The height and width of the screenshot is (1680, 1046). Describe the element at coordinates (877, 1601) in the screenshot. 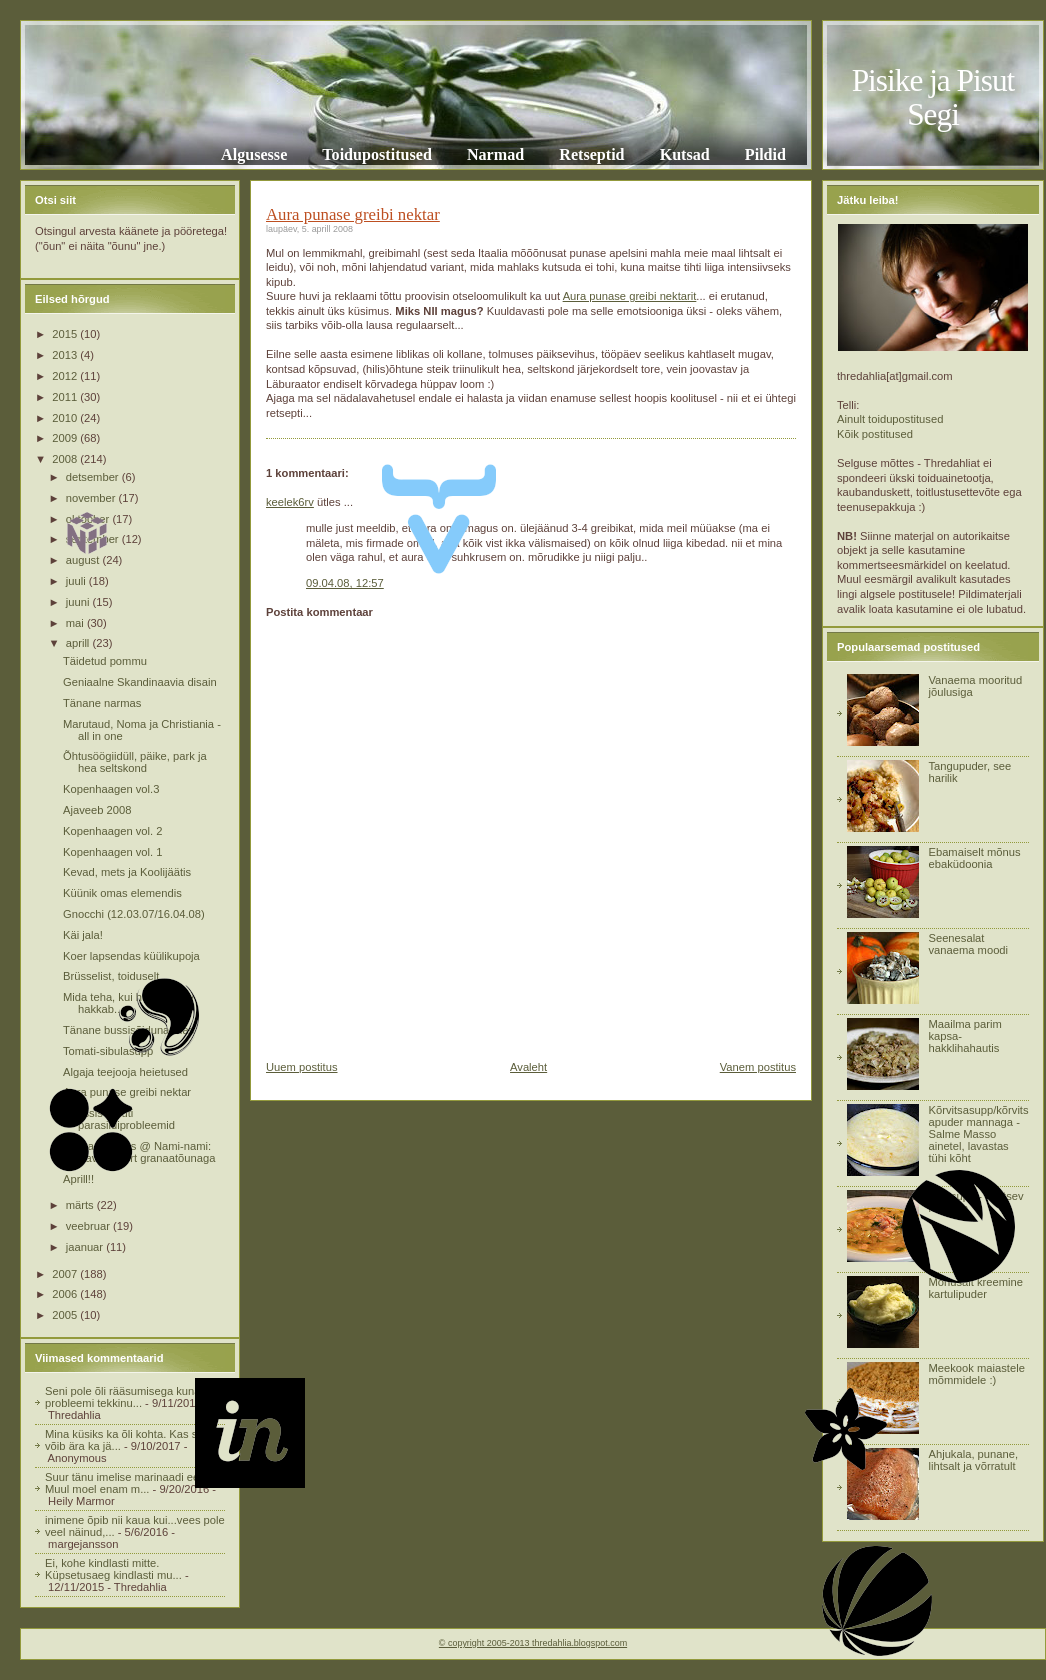

I see `sat.1 german television network logo` at that location.